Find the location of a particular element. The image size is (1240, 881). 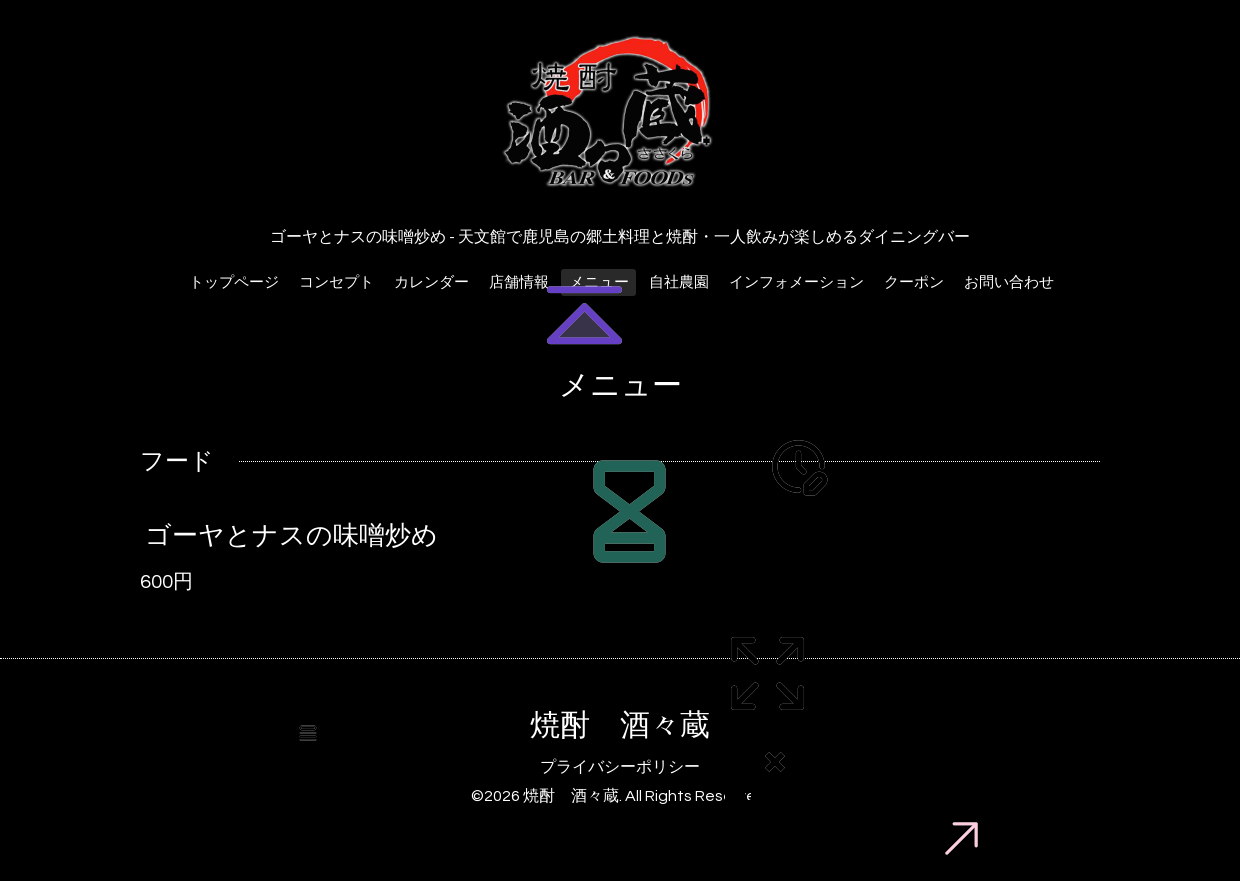

open calculator app is located at coordinates (761, 776).